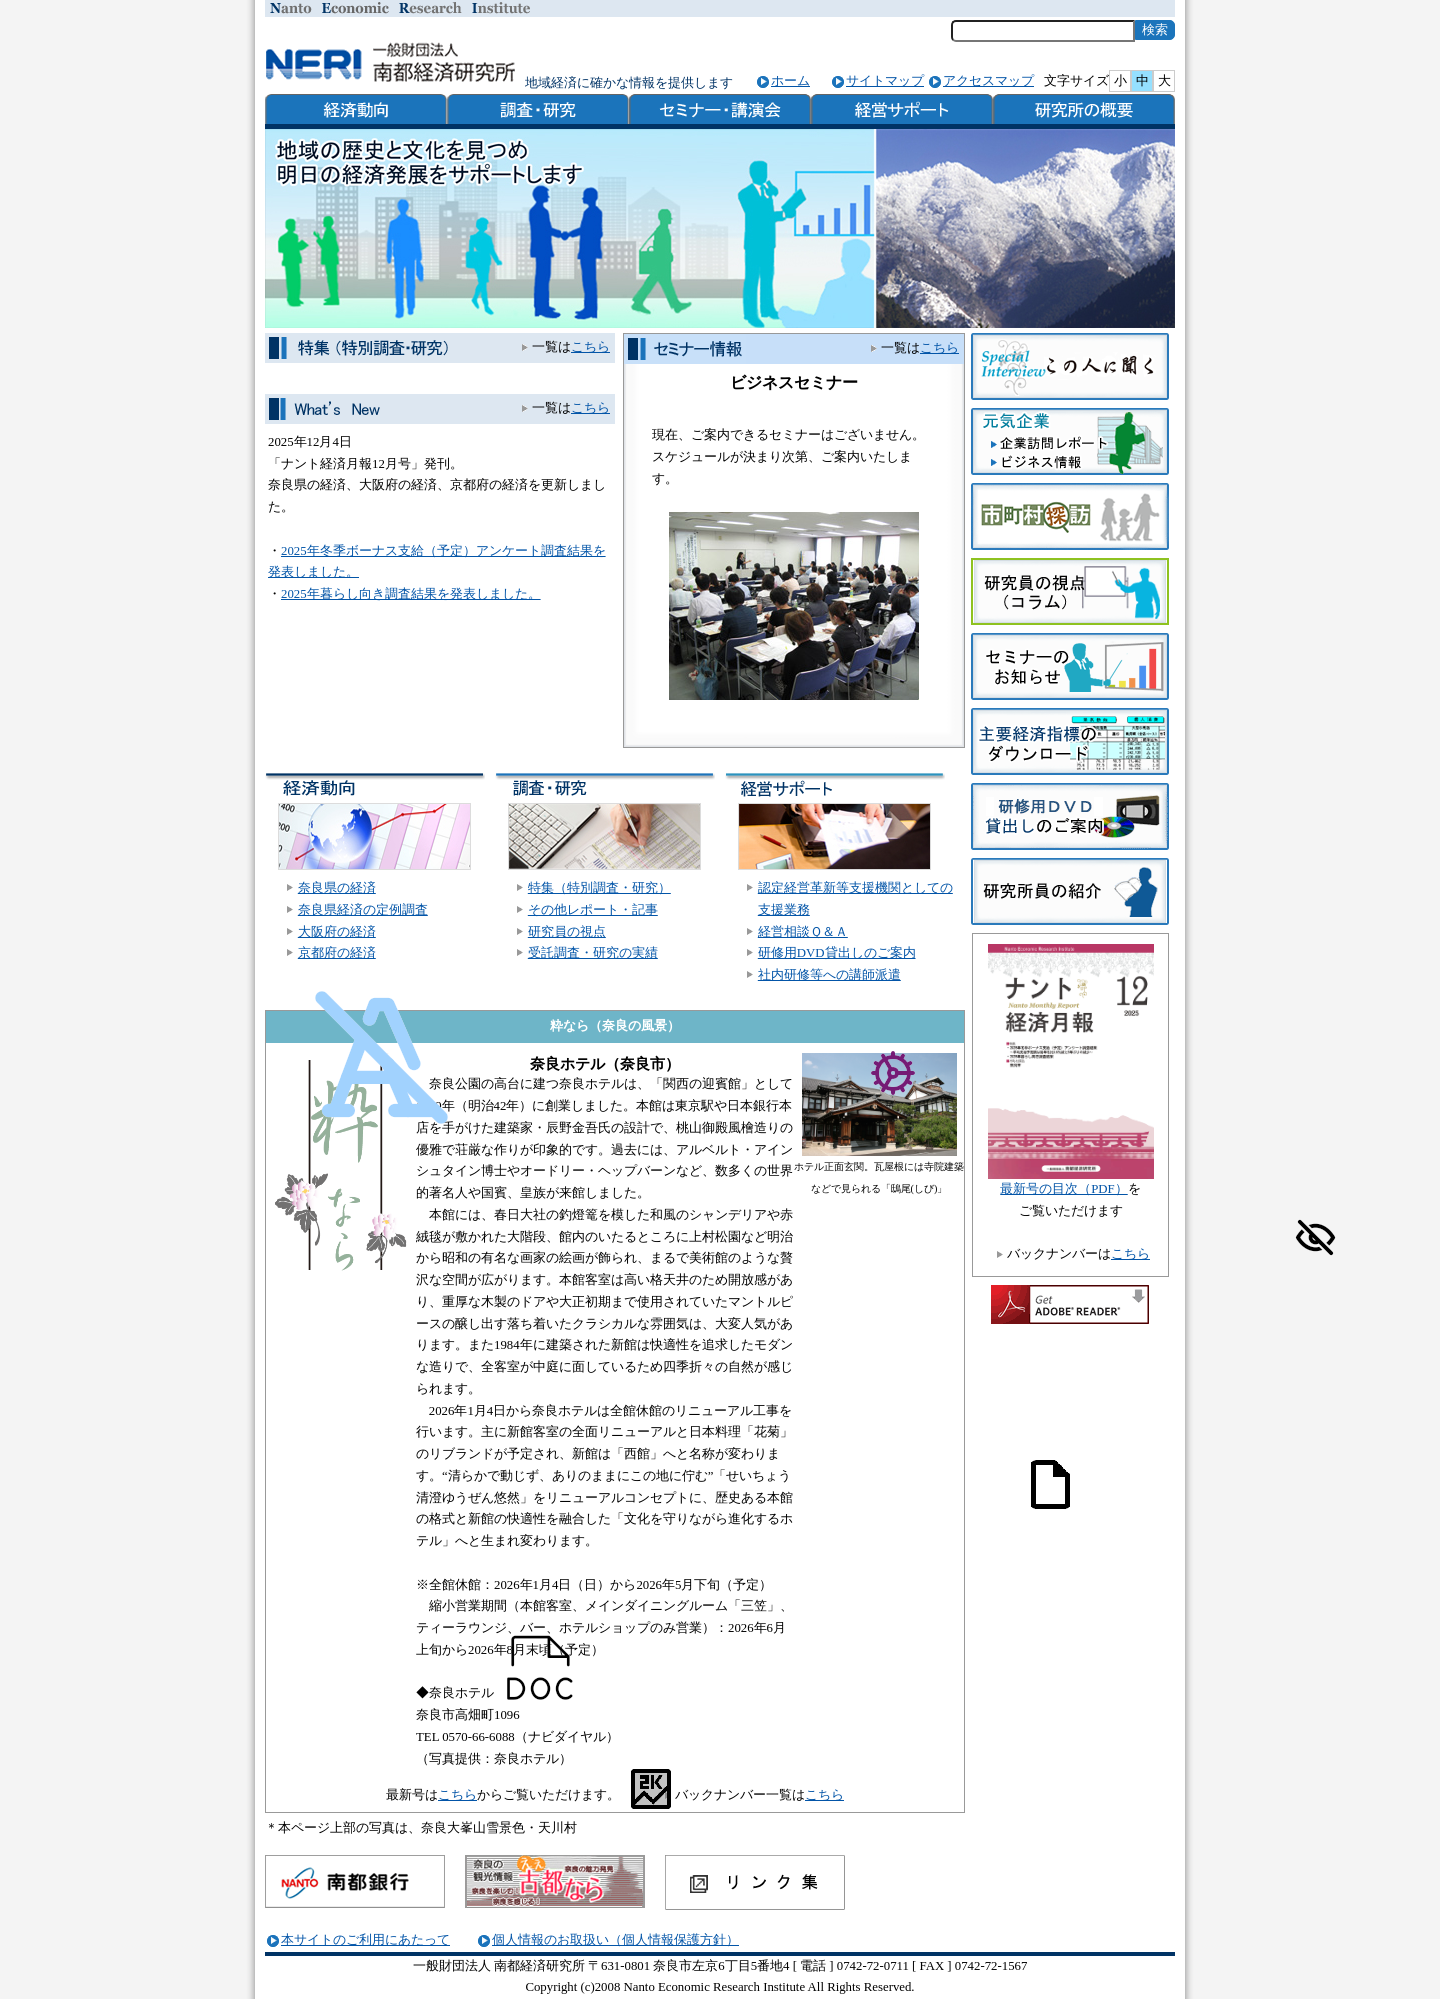  Describe the element at coordinates (893, 1073) in the screenshot. I see `access settings or preferences` at that location.